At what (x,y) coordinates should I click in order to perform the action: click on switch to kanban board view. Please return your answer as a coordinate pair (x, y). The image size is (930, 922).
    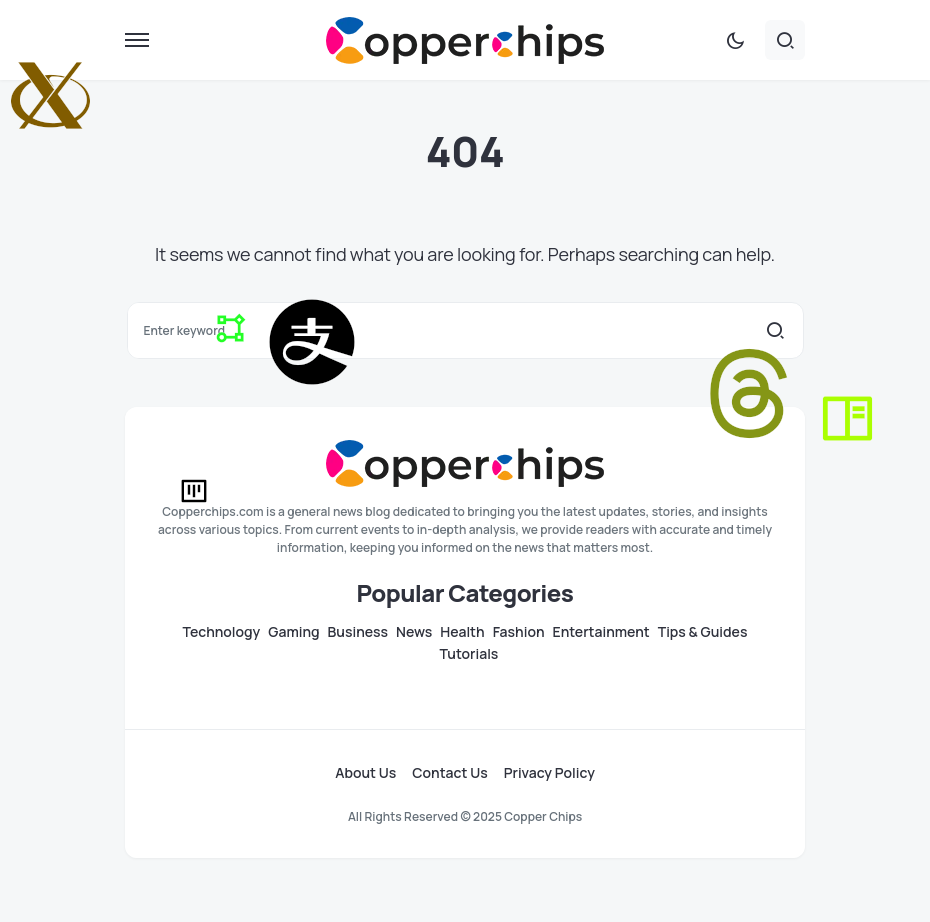
    Looking at the image, I should click on (194, 491).